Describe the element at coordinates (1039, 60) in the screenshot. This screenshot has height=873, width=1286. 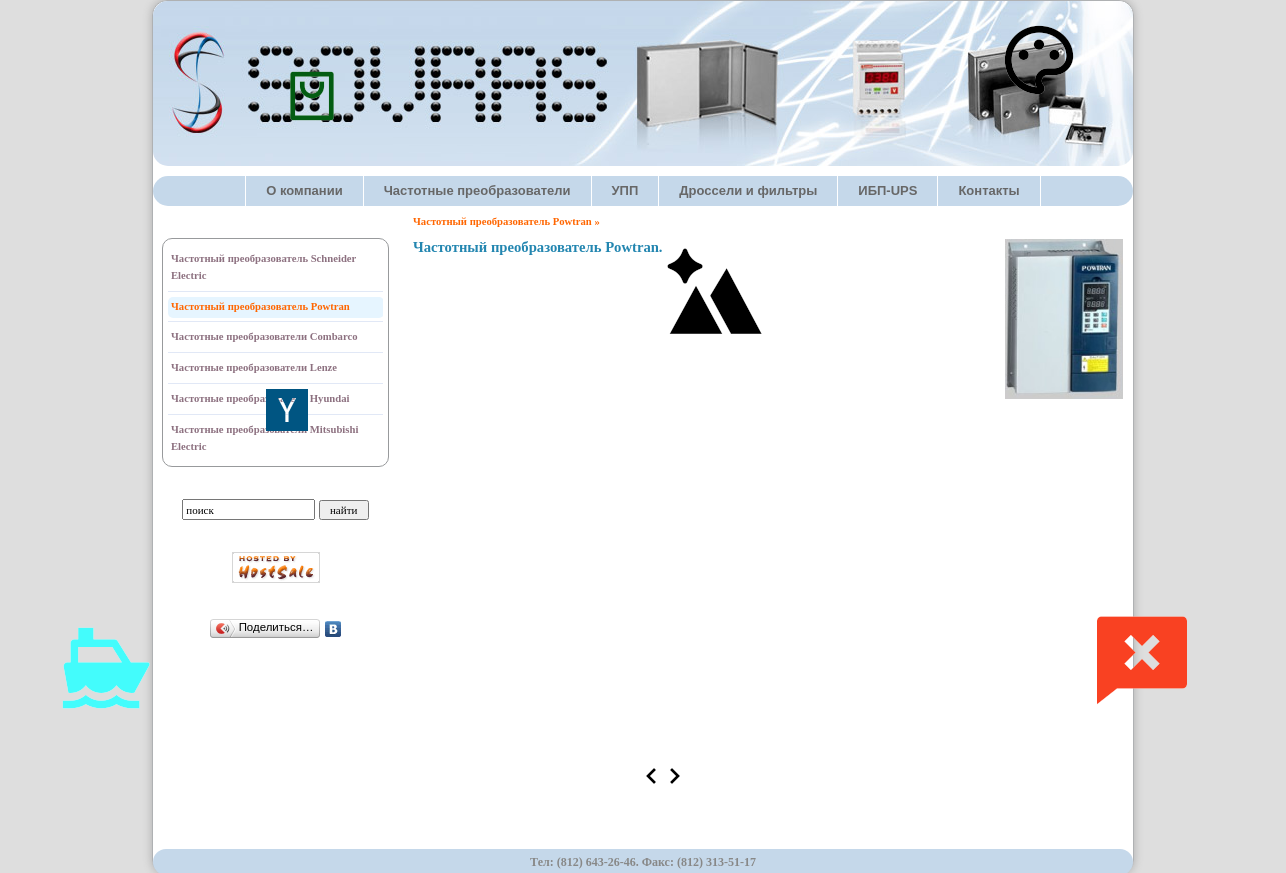
I see `access color or theme customization options` at that location.